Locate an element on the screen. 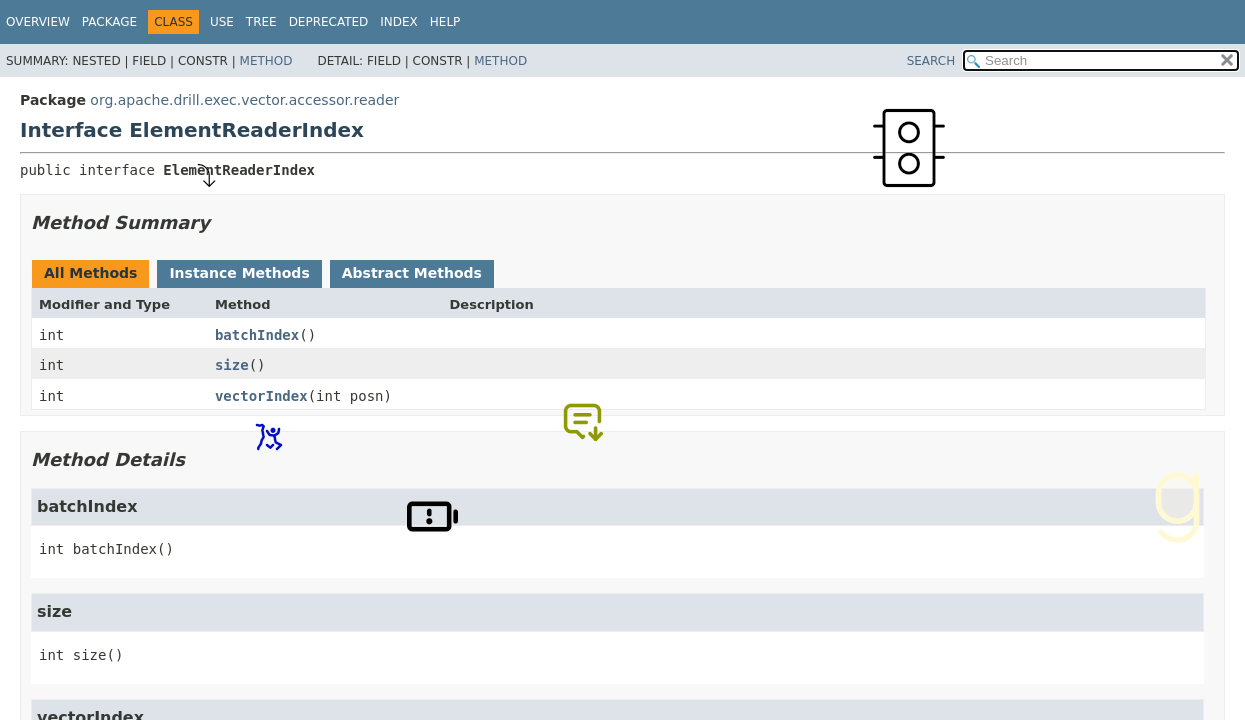  traffic or signal status indicator is located at coordinates (909, 148).